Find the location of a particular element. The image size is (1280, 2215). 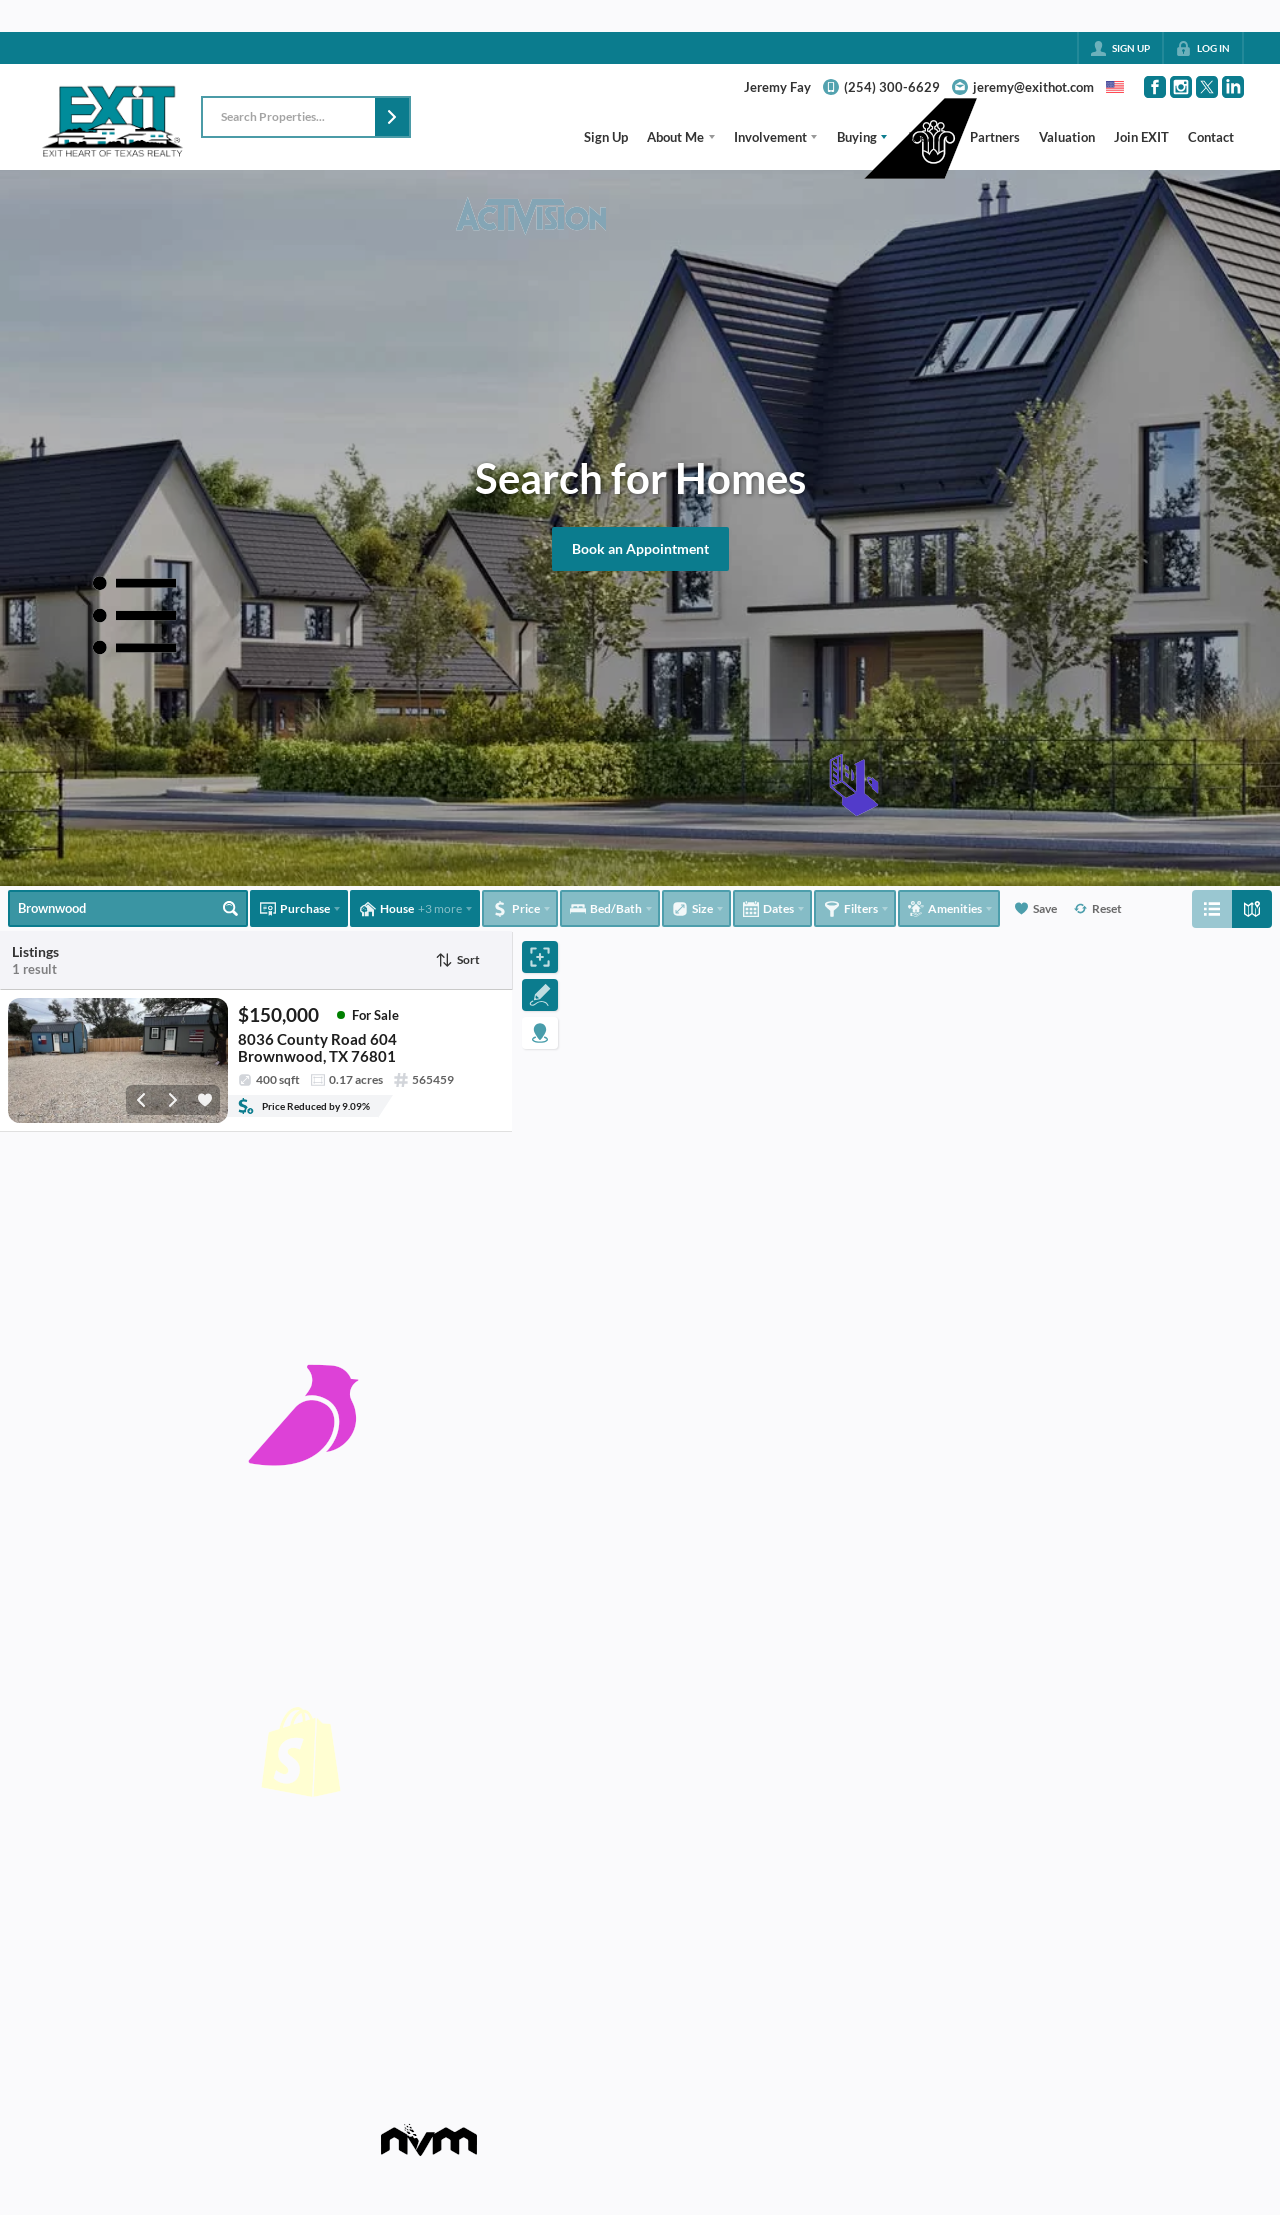

activision company logo is located at coordinates (531, 216).